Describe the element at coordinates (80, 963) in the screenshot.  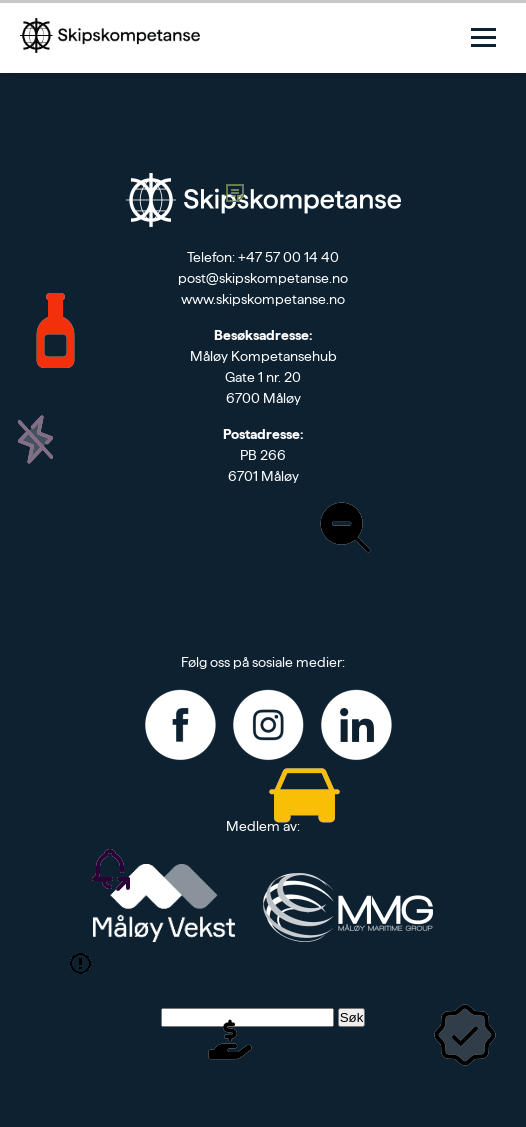
I see `indicates an error or problem has occurred` at that location.